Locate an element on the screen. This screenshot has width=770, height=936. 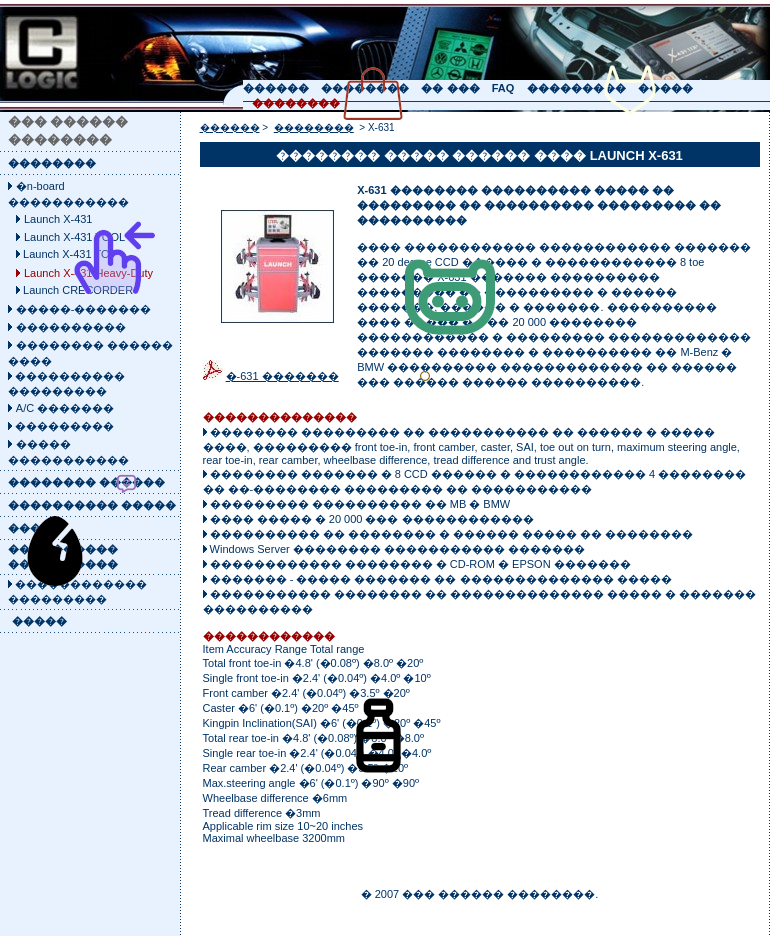
indicates an unread or new item is located at coordinates (425, 376).